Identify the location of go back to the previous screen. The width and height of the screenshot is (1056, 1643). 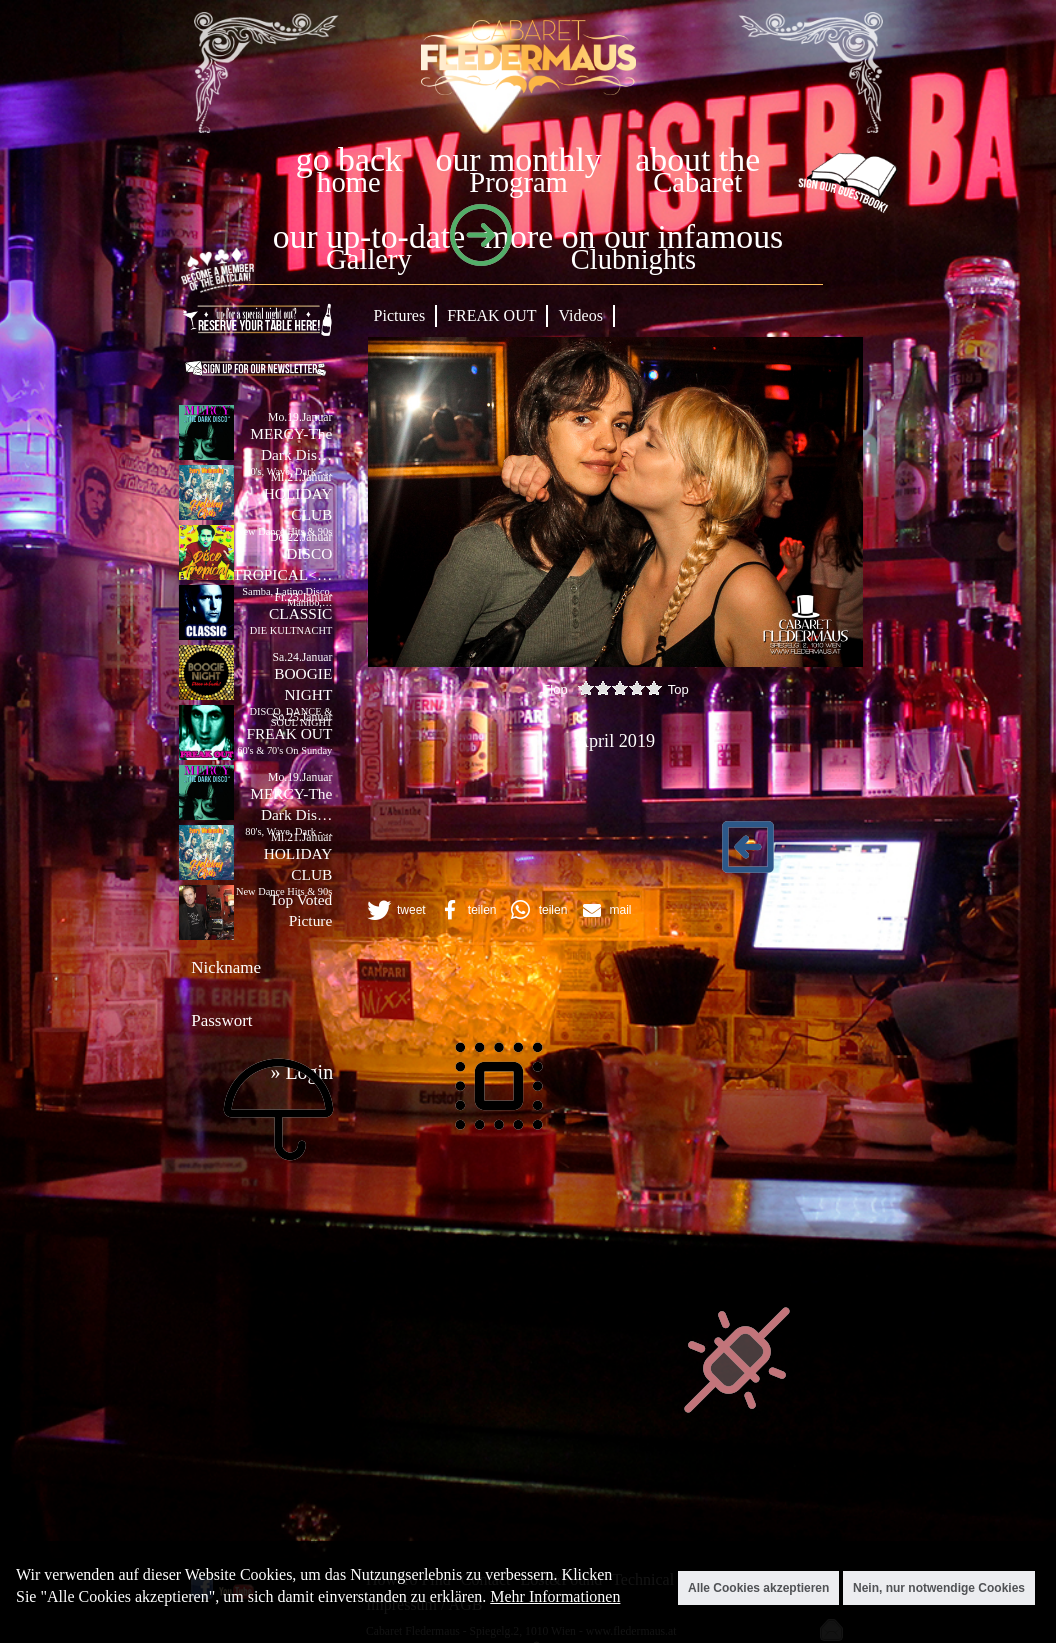
(748, 847).